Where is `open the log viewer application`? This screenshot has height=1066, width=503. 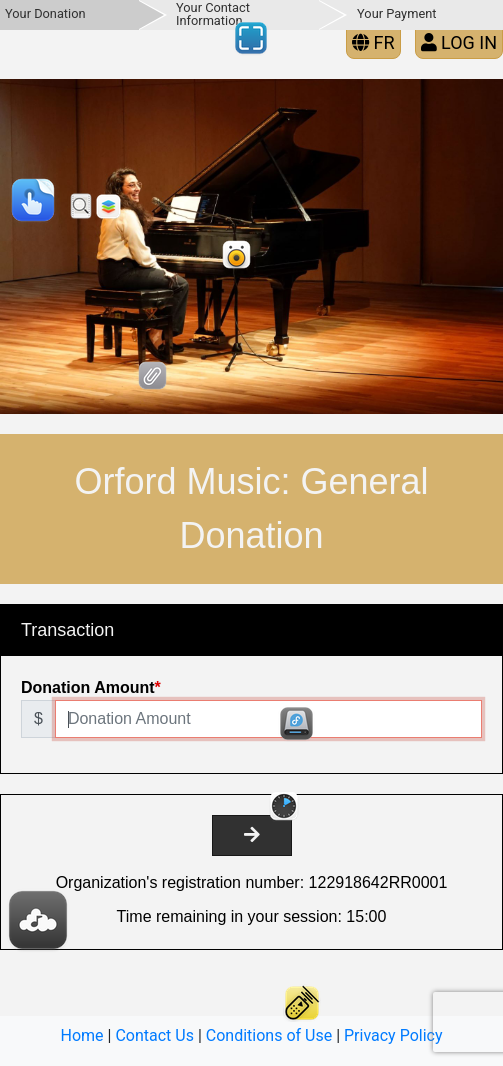
open the log viewer application is located at coordinates (81, 206).